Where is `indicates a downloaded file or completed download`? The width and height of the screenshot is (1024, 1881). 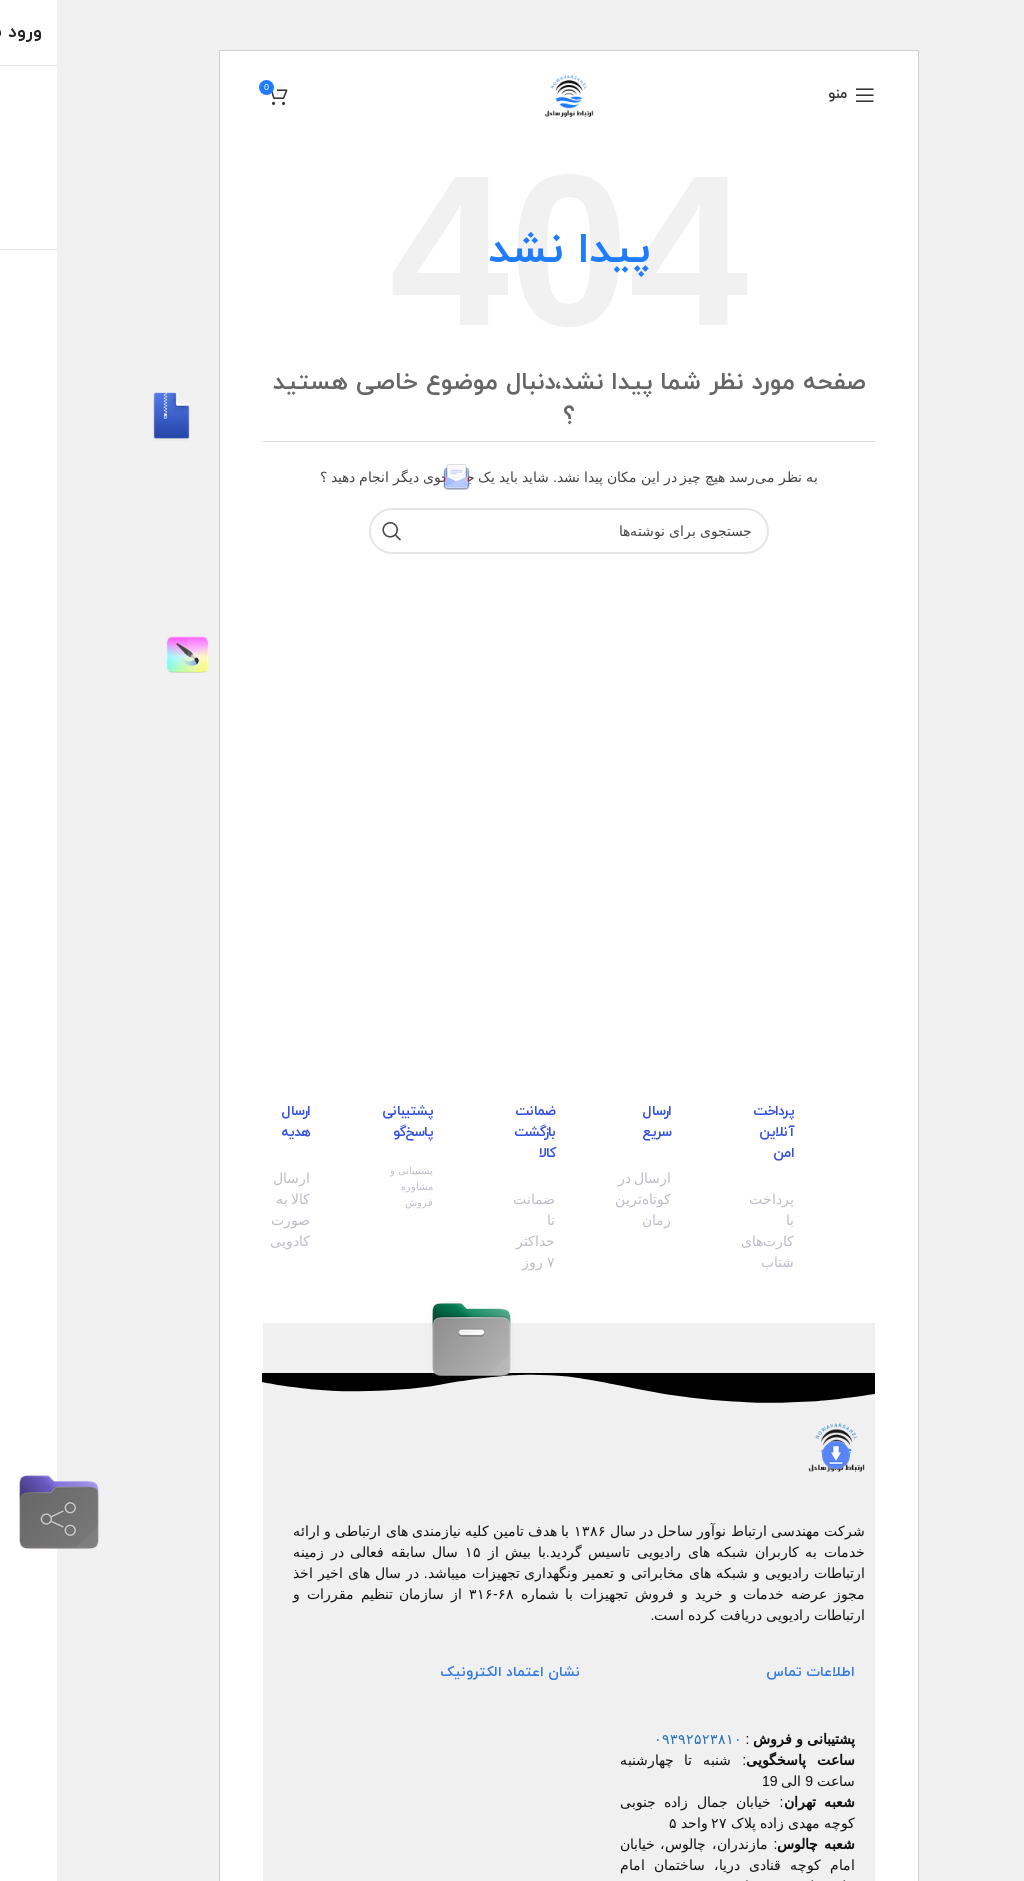
indicates a downloaded file or completed download is located at coordinates (836, 1455).